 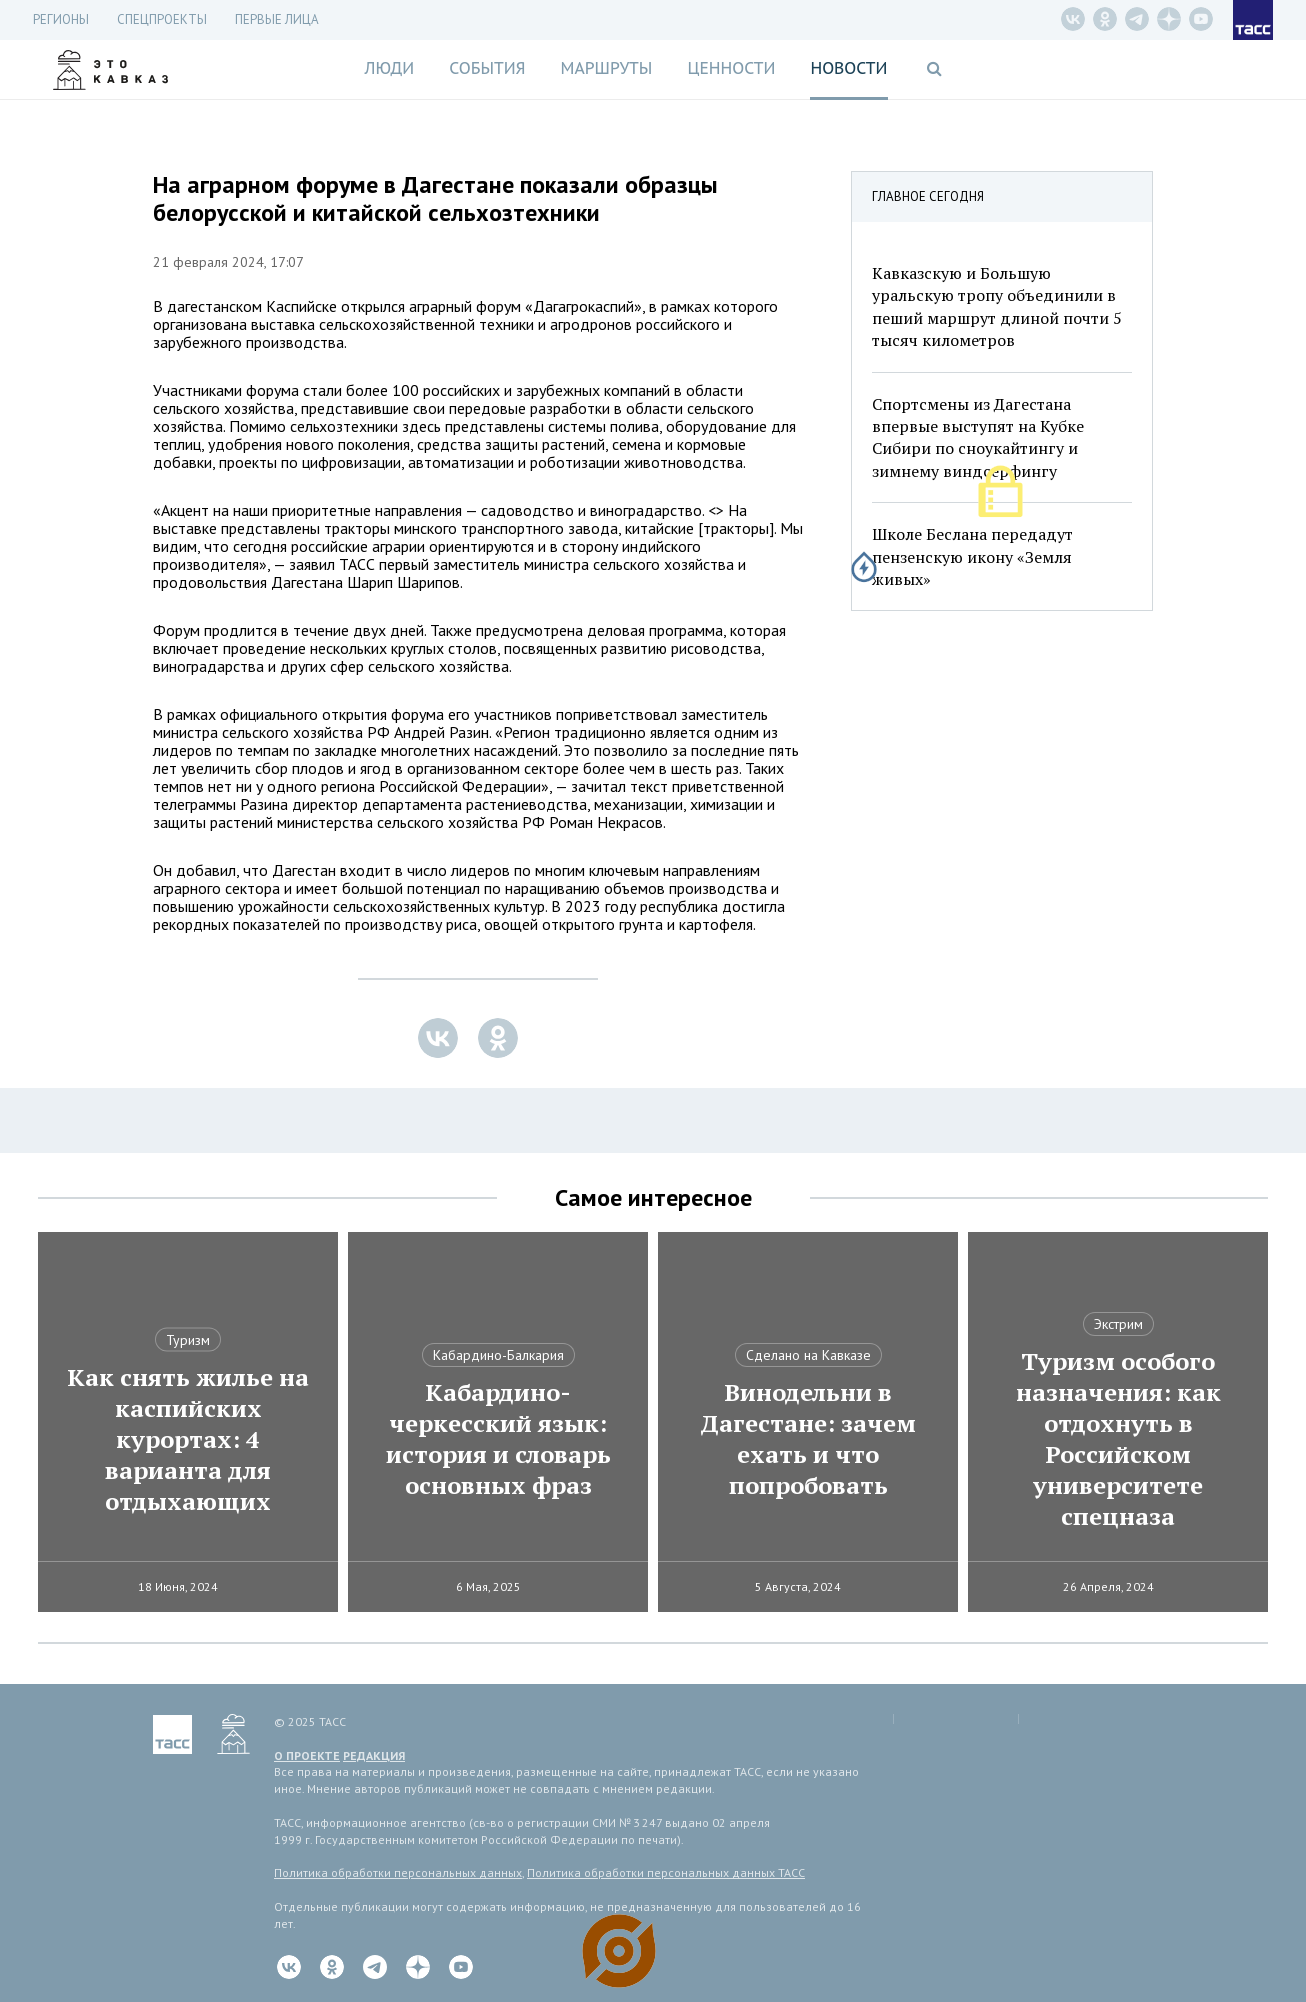 What do you see at coordinates (619, 1951) in the screenshot?
I see `launch honor of kings game` at bounding box center [619, 1951].